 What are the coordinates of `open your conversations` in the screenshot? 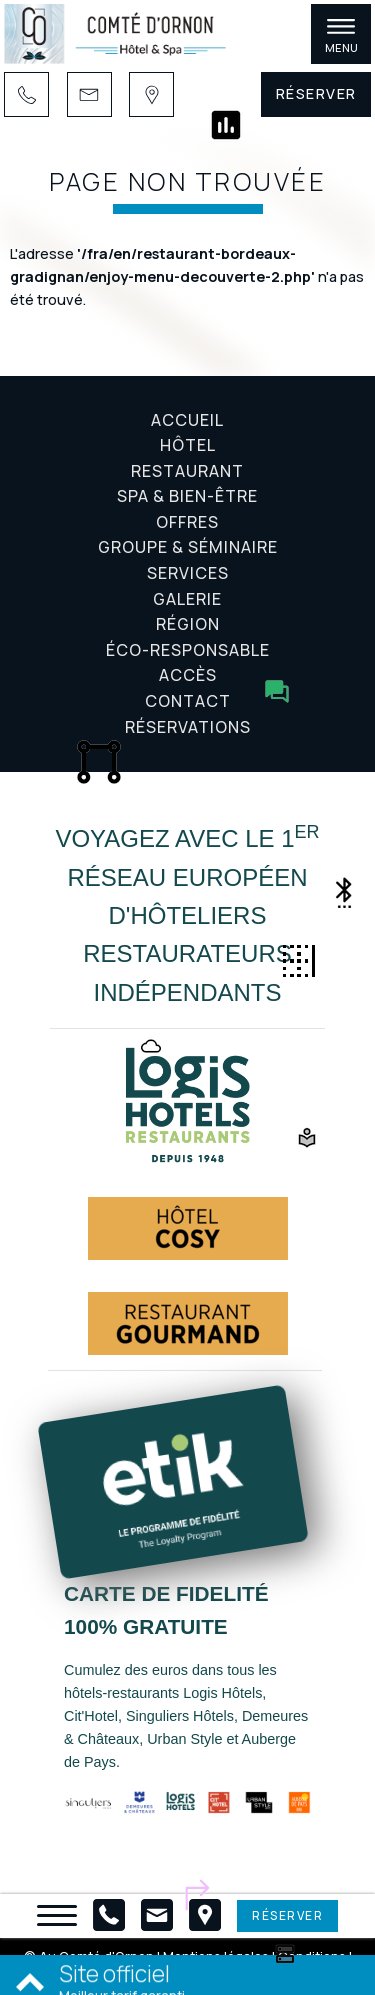 It's located at (277, 691).